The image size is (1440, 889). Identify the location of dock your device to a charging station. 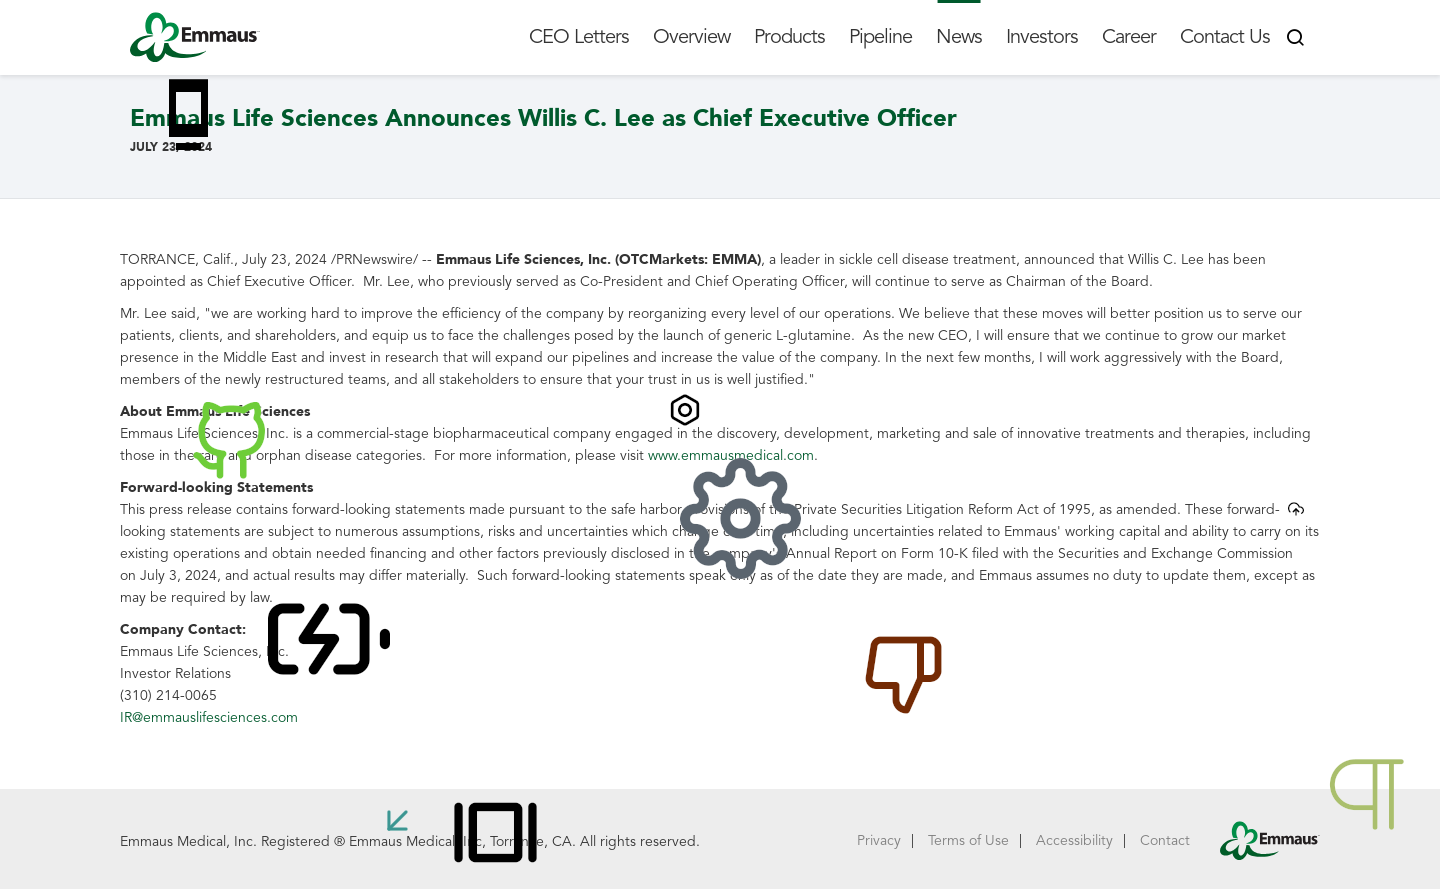
(188, 114).